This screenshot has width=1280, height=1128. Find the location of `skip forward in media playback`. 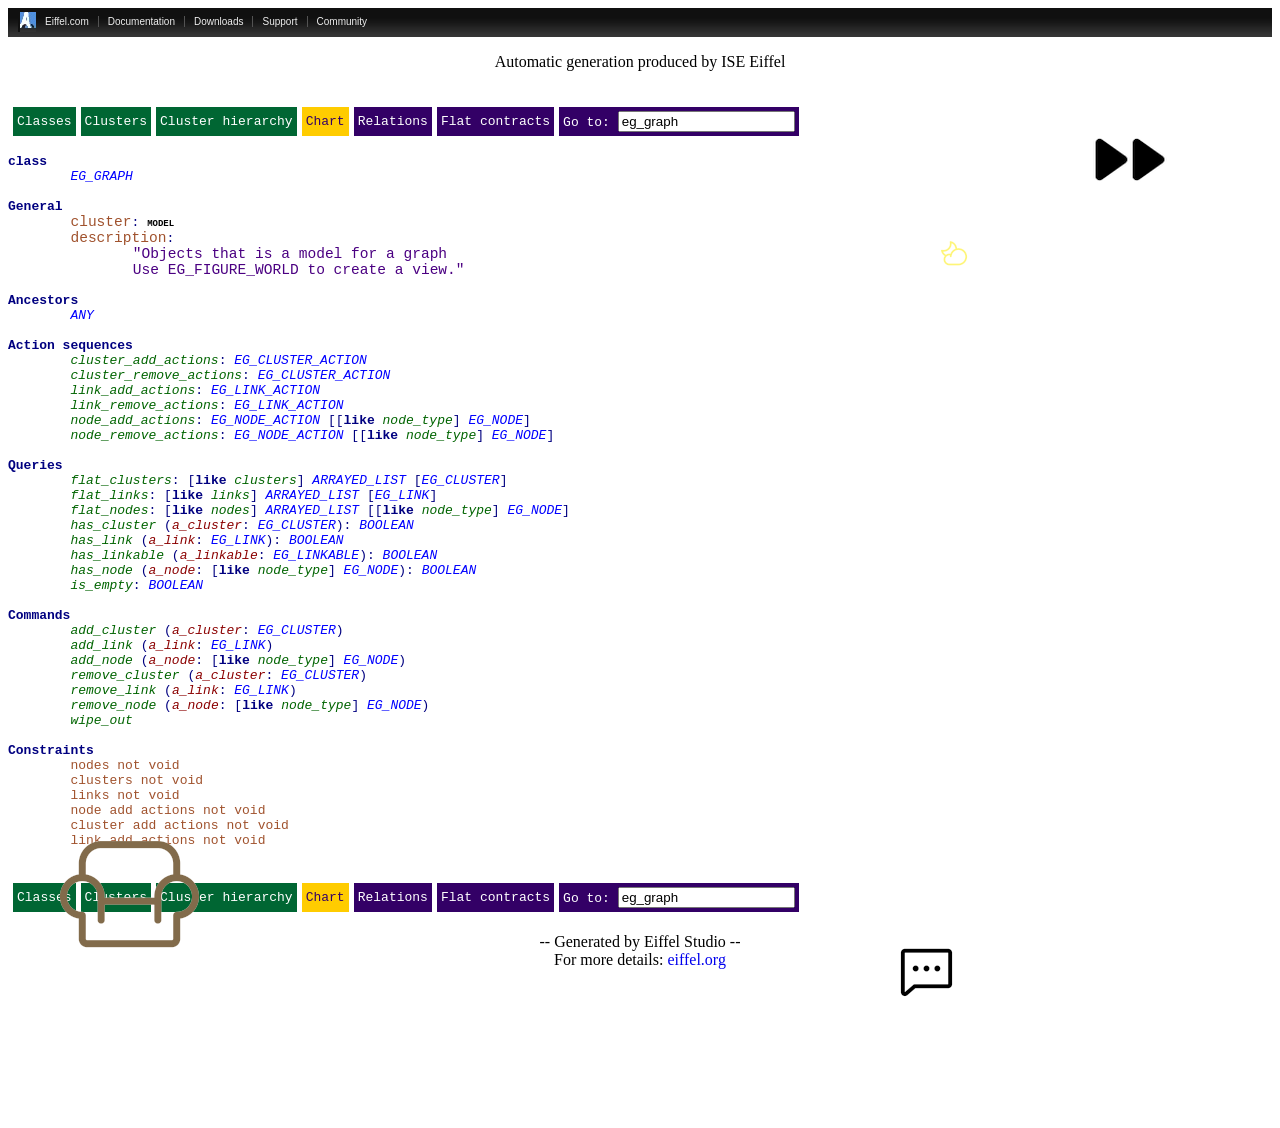

skip forward in media playback is located at coordinates (1128, 159).